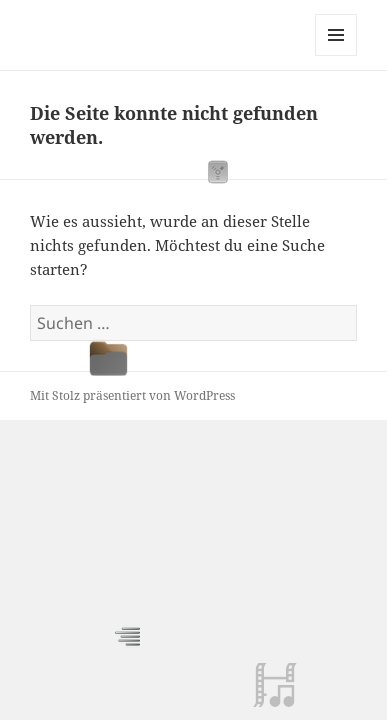 This screenshot has height=720, width=387. Describe the element at coordinates (127, 636) in the screenshot. I see `align text to the right margin` at that location.